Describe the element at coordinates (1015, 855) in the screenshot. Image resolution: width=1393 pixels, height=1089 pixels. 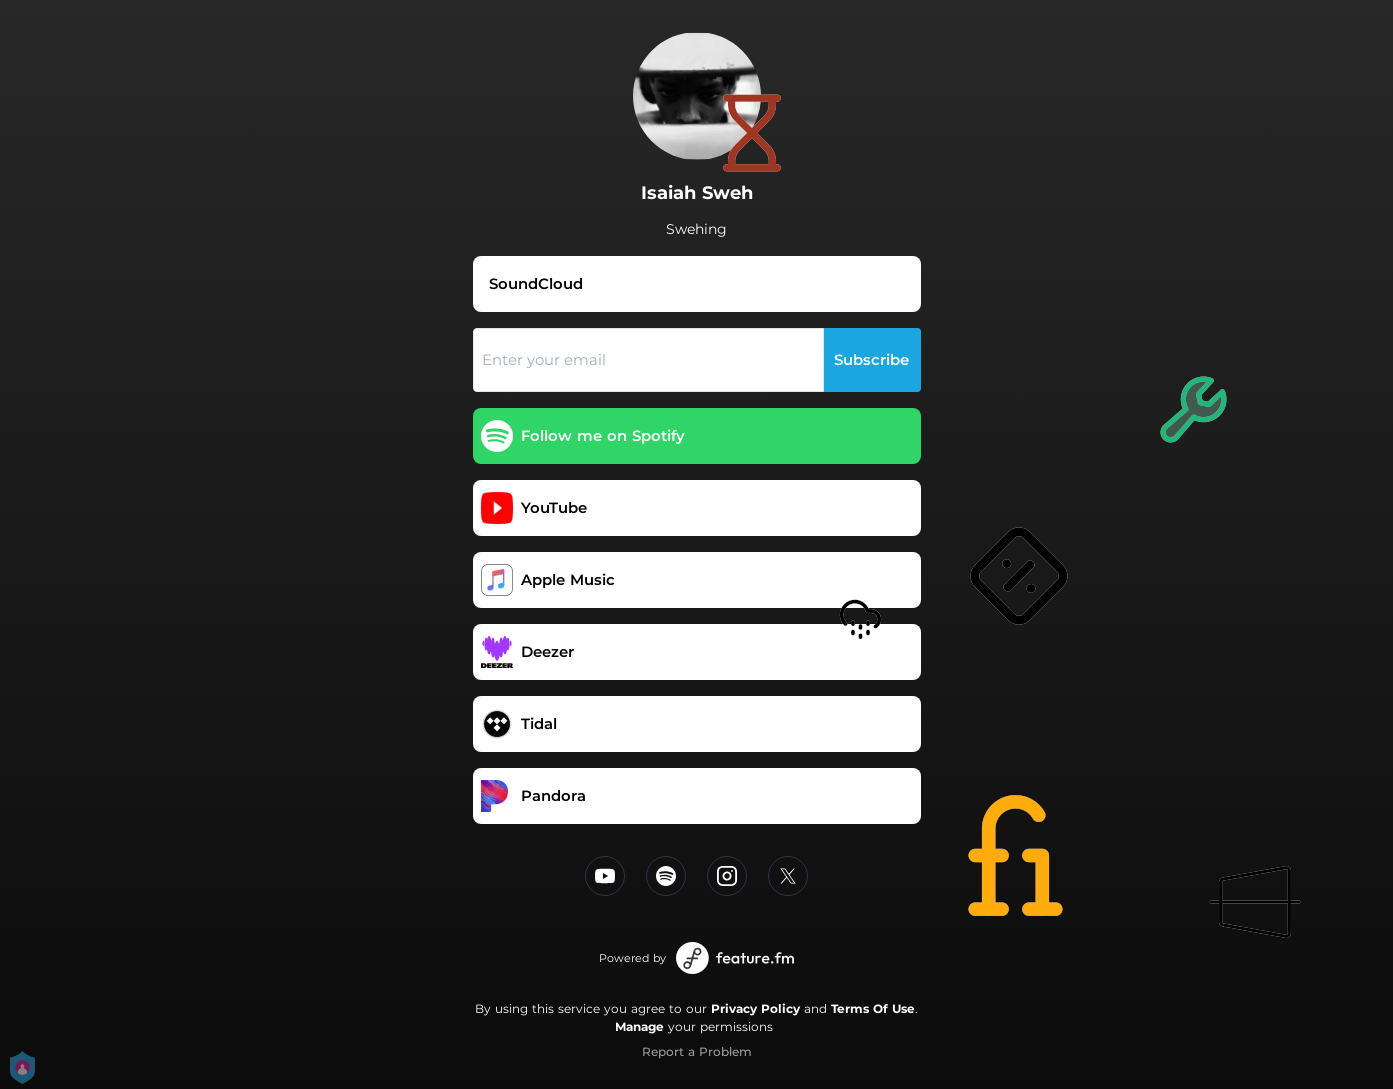
I see `apply ligature formatting to selected text` at that location.